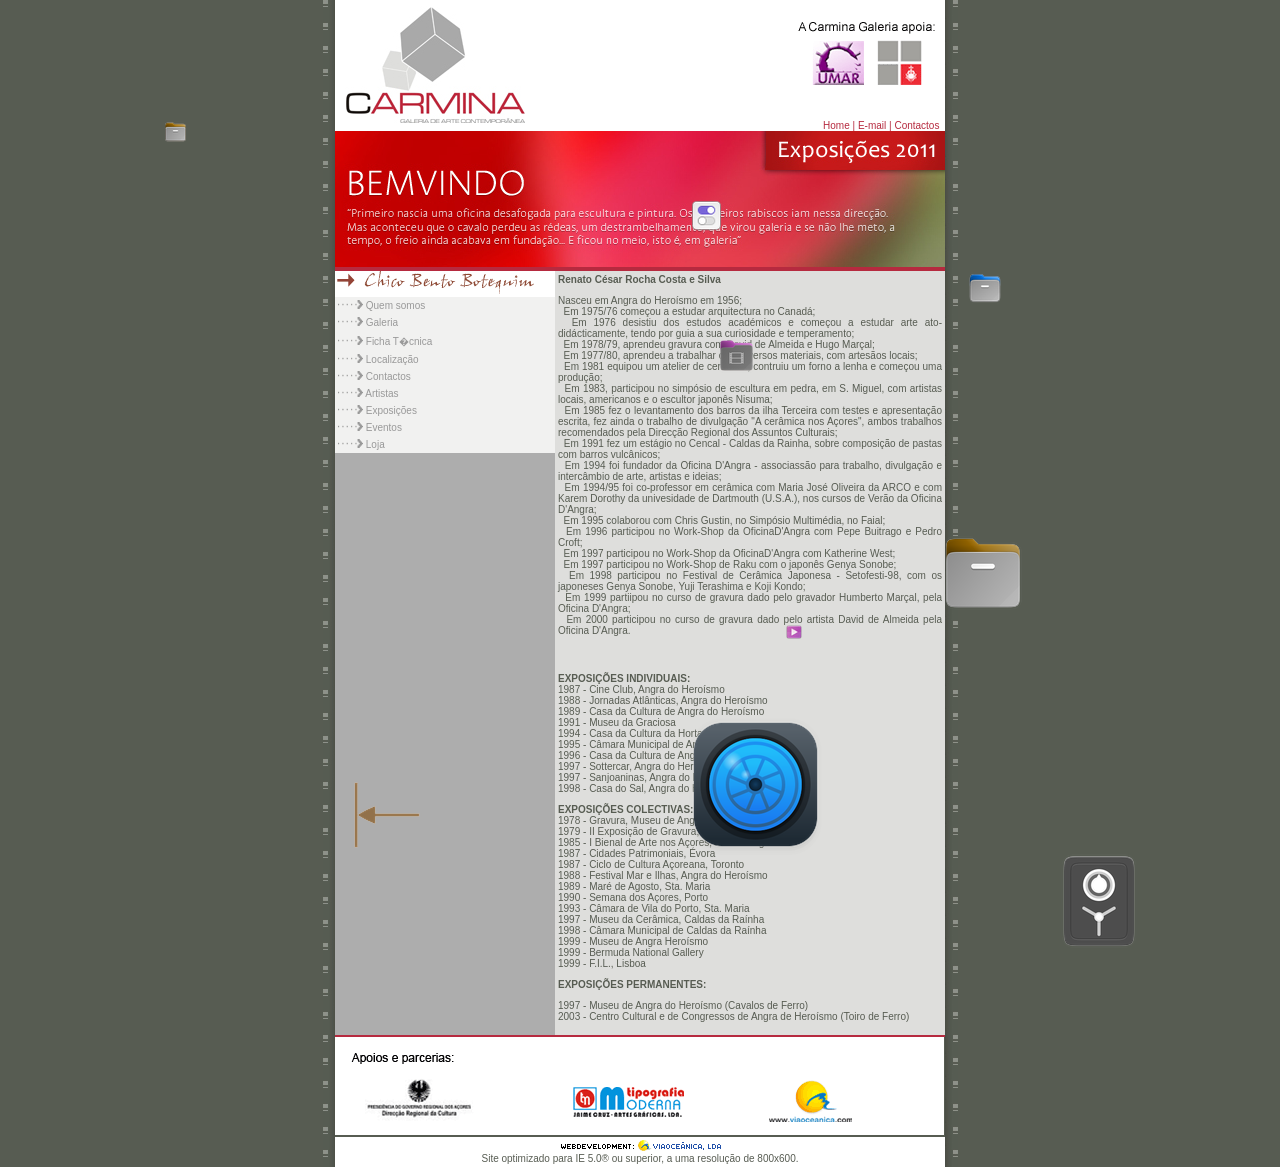 The width and height of the screenshot is (1280, 1167). Describe the element at coordinates (755, 784) in the screenshot. I see `open digikam photo management app` at that location.